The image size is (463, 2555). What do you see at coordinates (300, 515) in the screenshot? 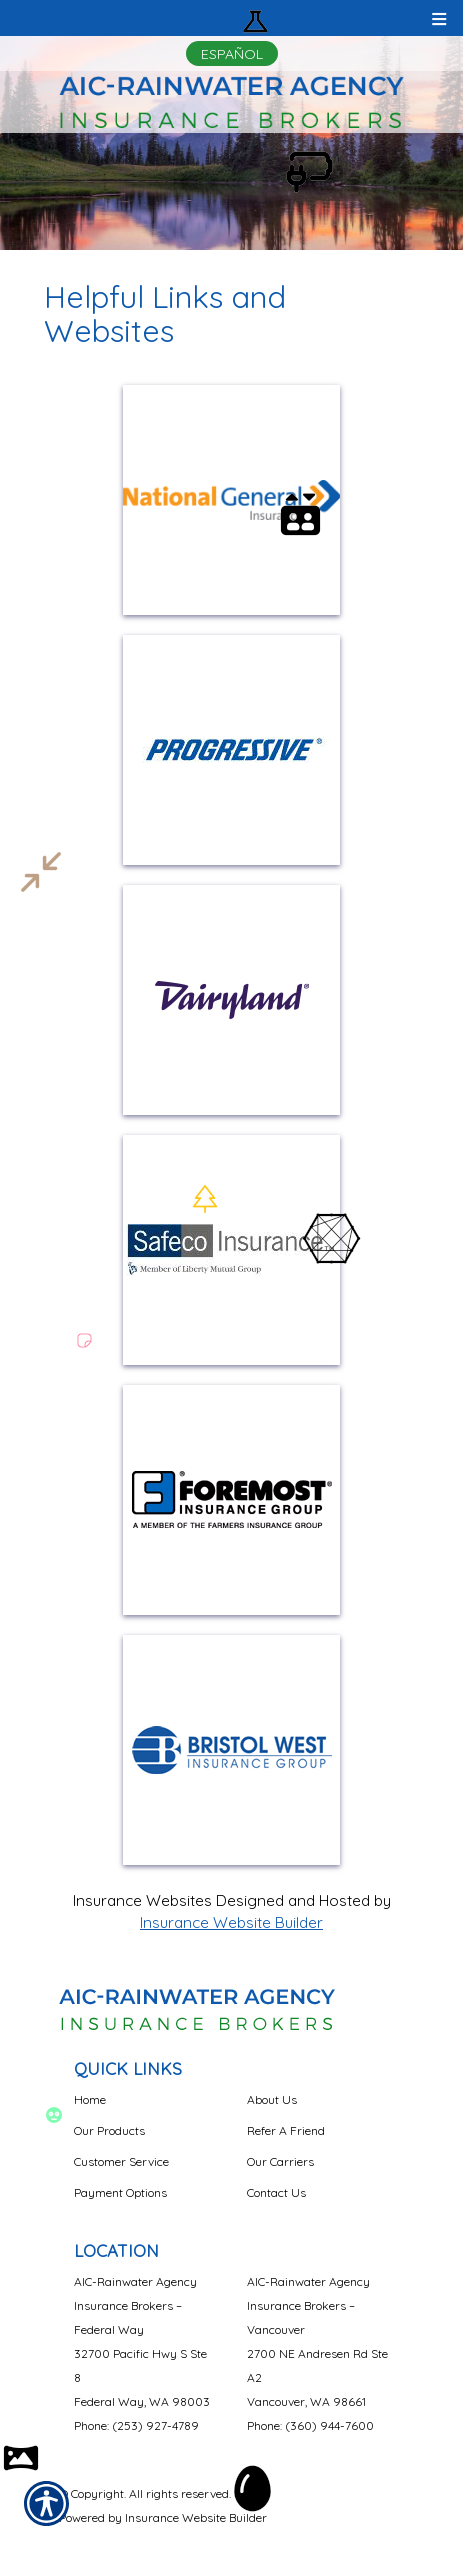
I see `indicates elevator access nearby` at bounding box center [300, 515].